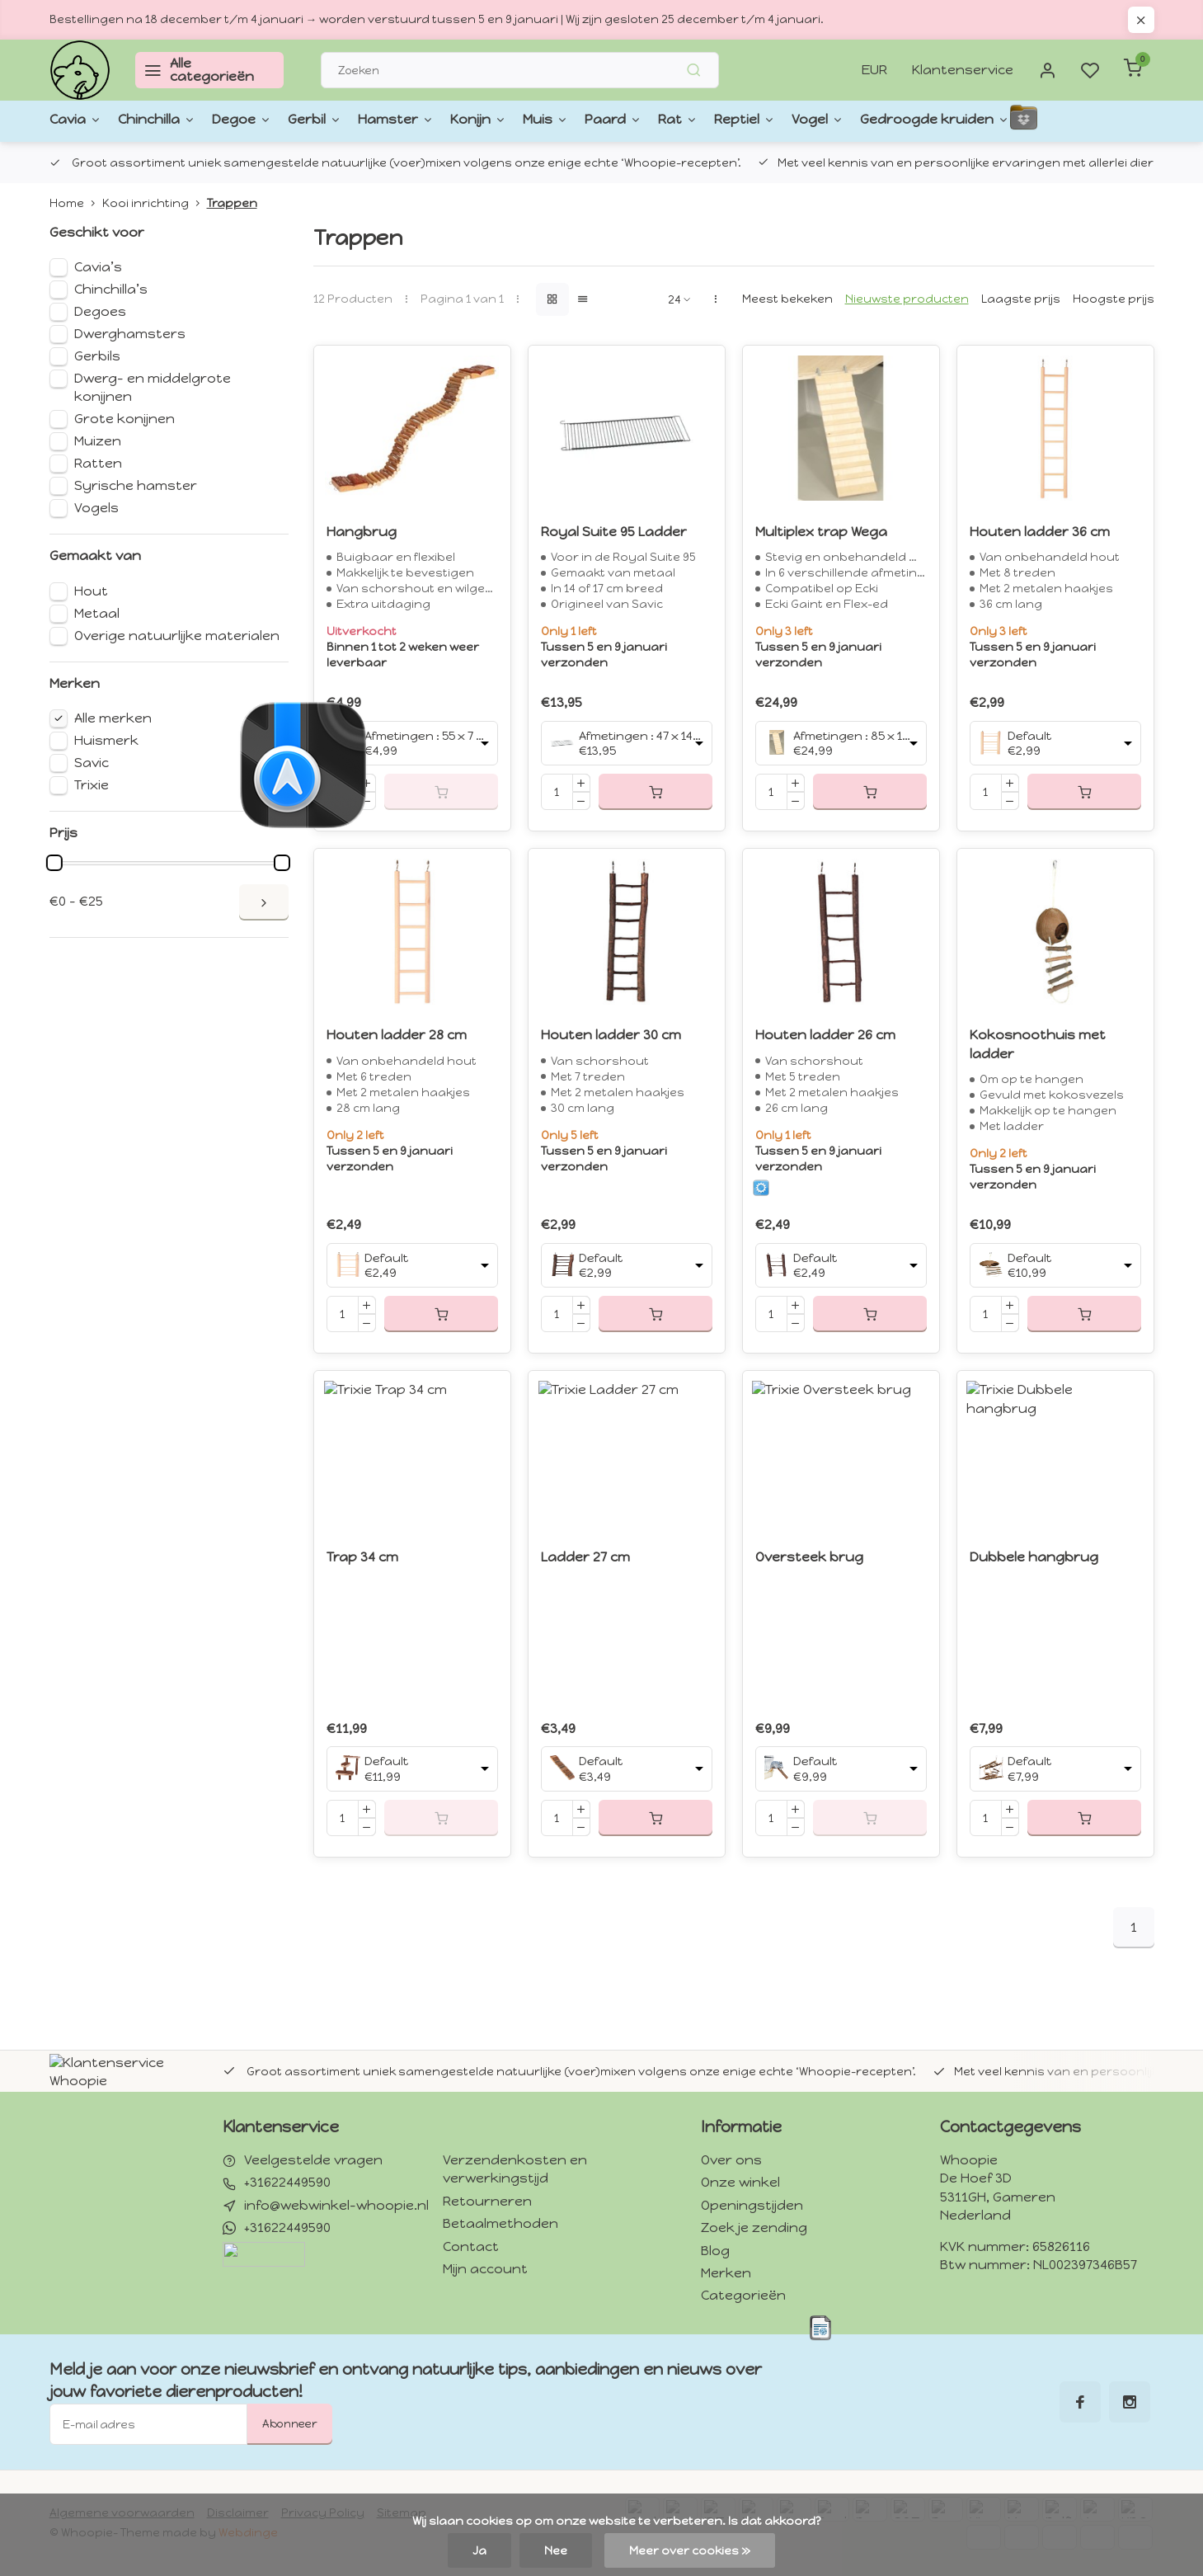 This screenshot has width=1203, height=2576. I want to click on an MS-DOS executable file, so click(761, 1188).